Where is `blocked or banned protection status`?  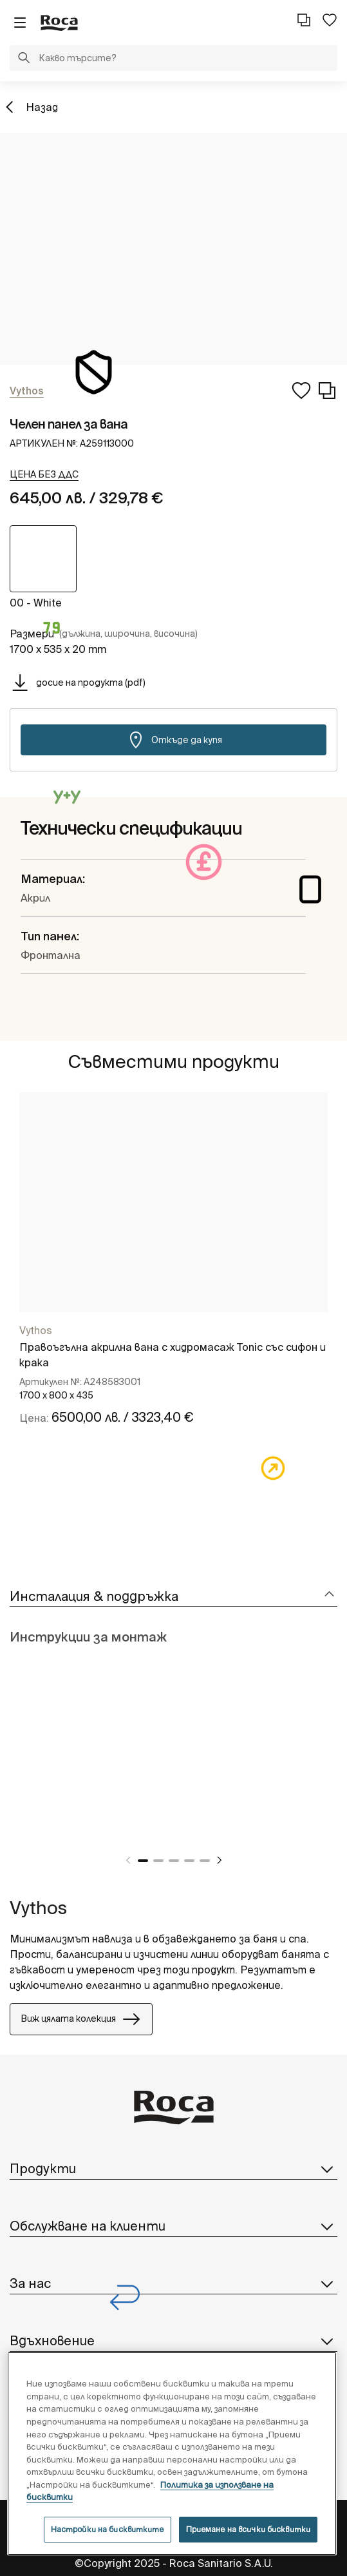 blocked or banned protection status is located at coordinates (93, 372).